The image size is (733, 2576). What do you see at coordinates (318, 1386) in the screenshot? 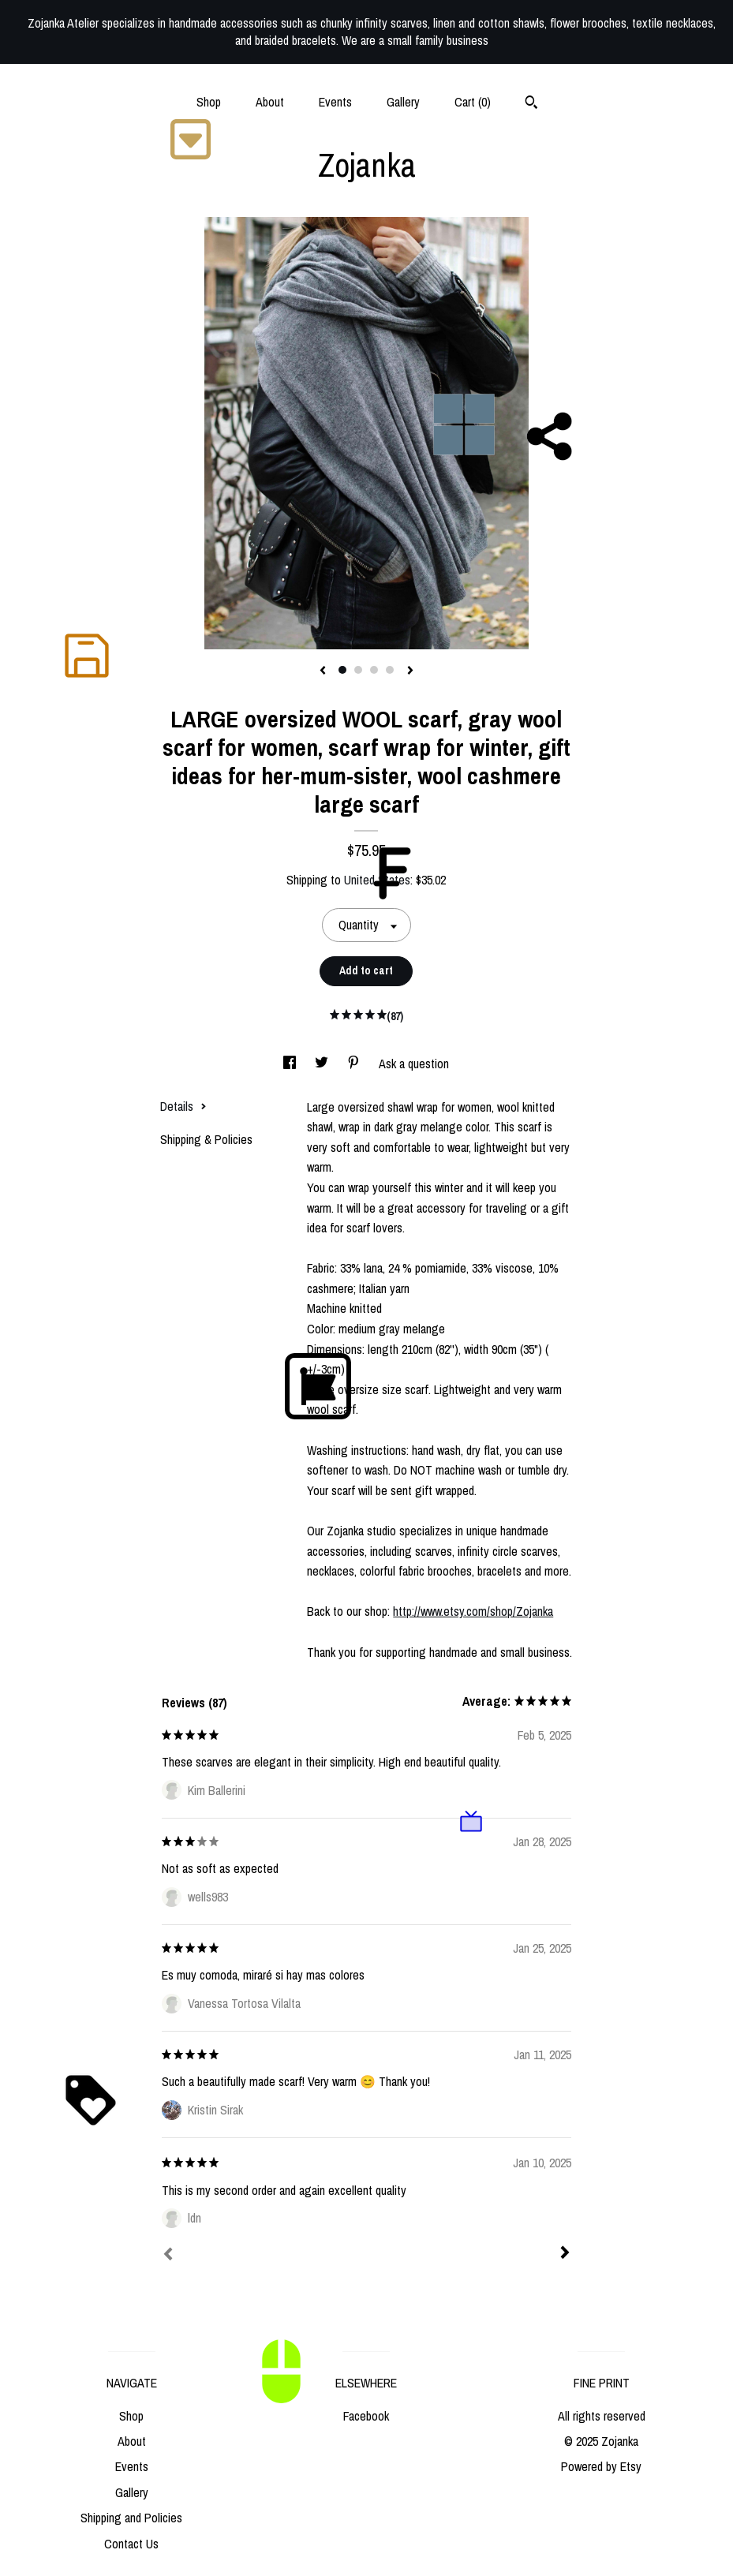
I see `font awesome brand logo` at bounding box center [318, 1386].